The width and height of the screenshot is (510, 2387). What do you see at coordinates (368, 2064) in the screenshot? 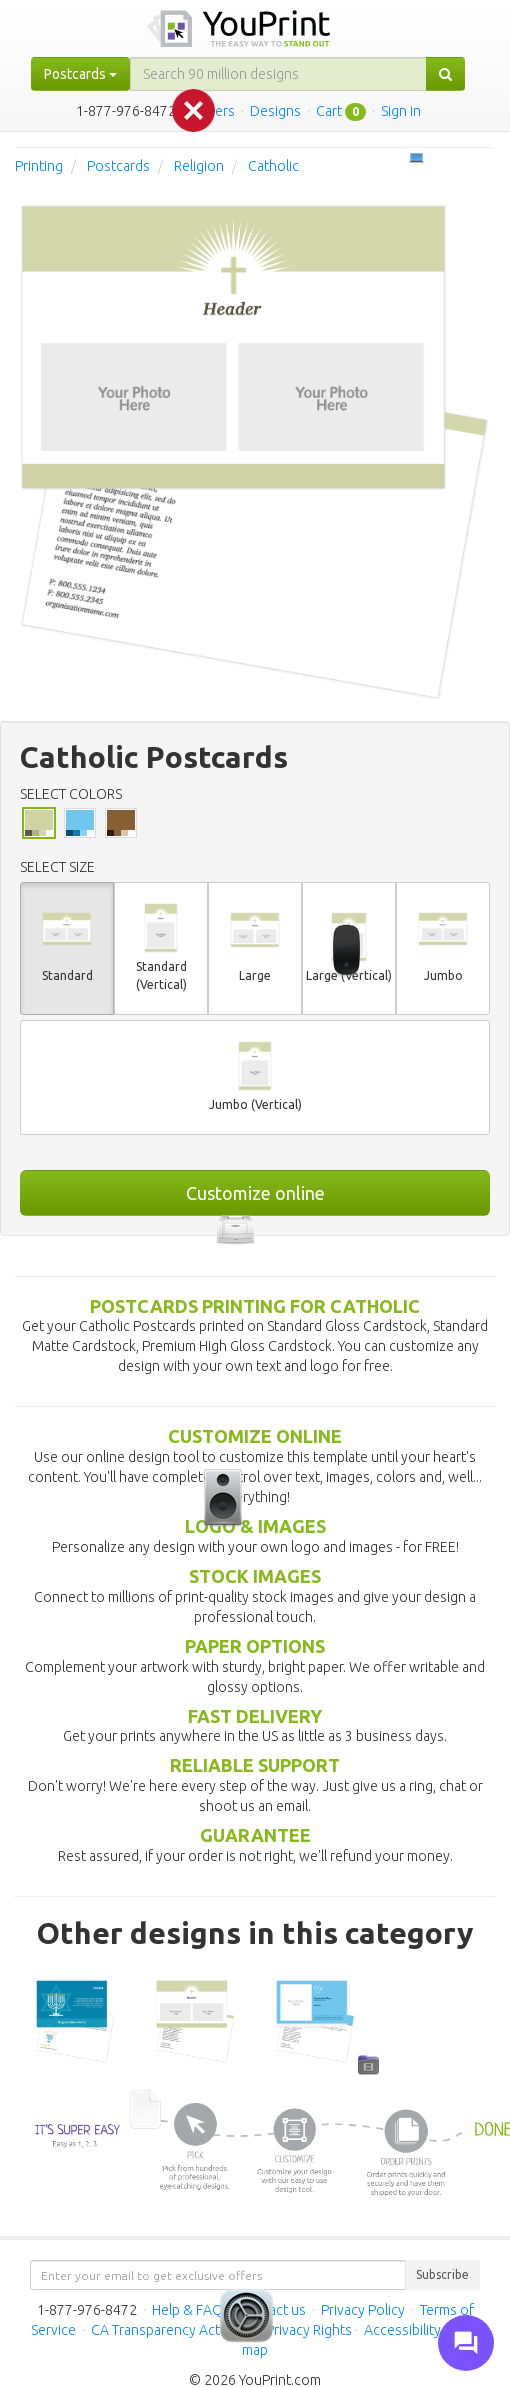
I see `open your videos folder` at bounding box center [368, 2064].